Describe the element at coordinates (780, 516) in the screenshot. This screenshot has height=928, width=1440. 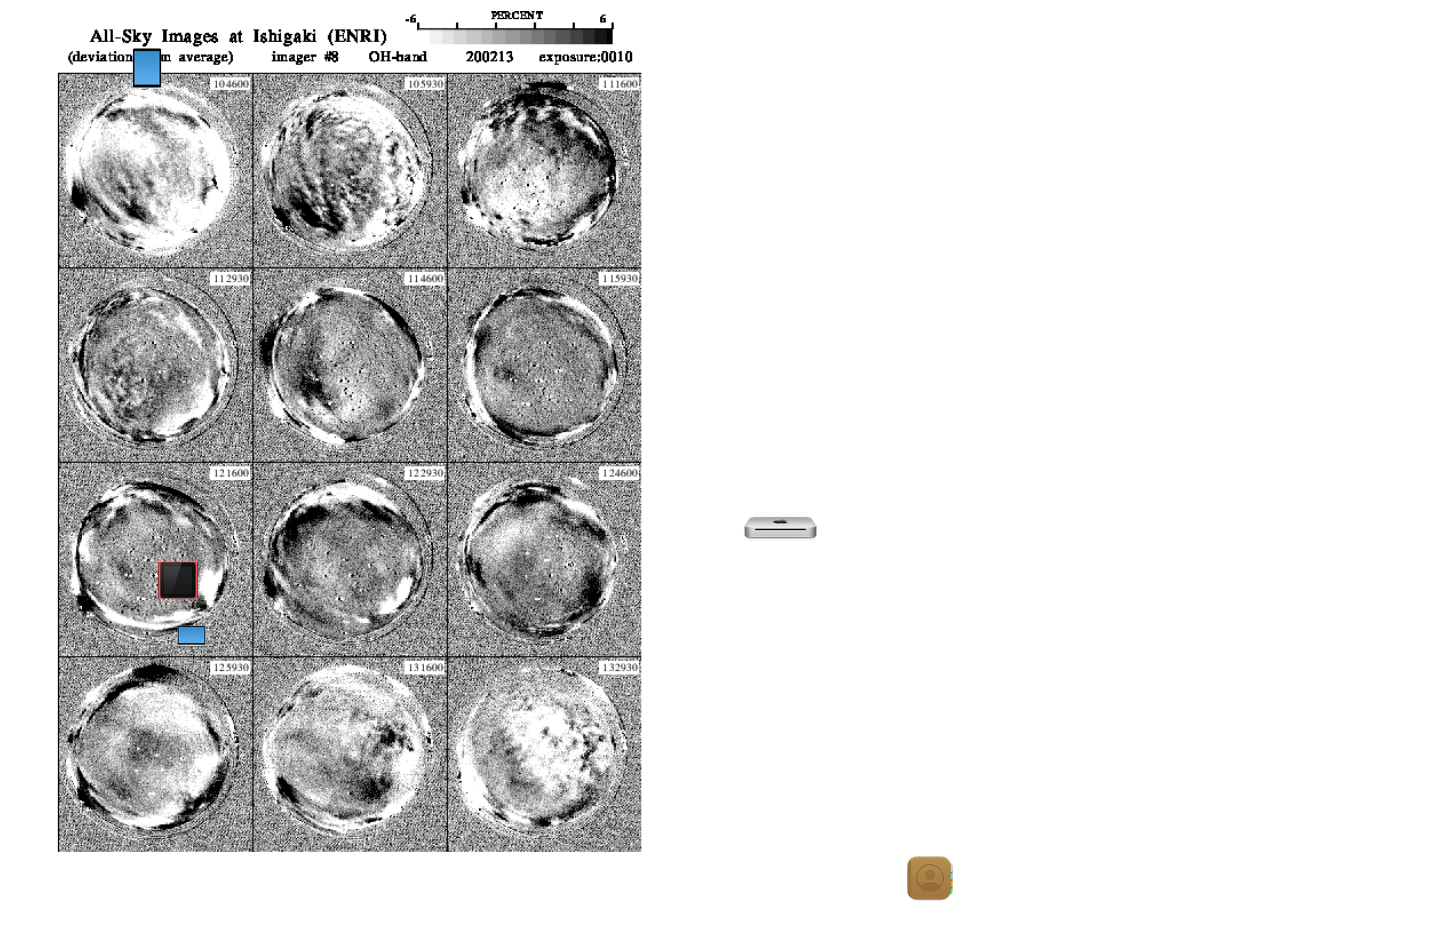
I see `represents a mac mini device in system settings` at that location.